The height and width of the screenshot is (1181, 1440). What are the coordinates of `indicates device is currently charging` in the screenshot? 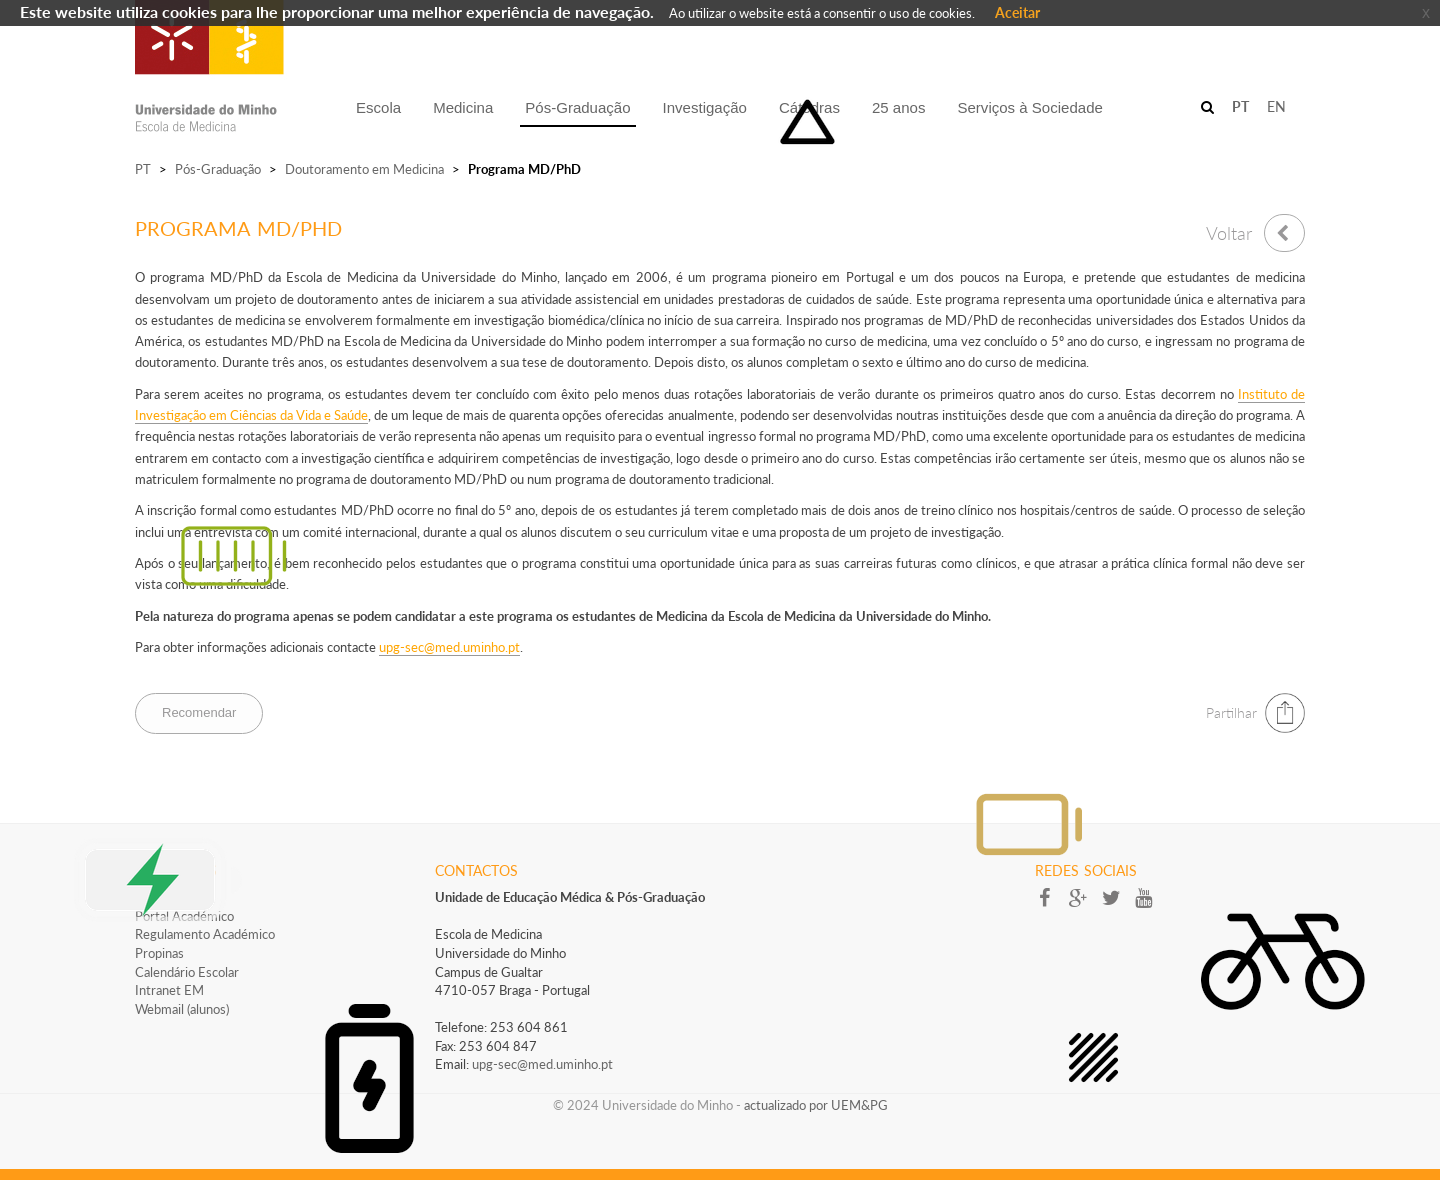 It's located at (369, 1078).